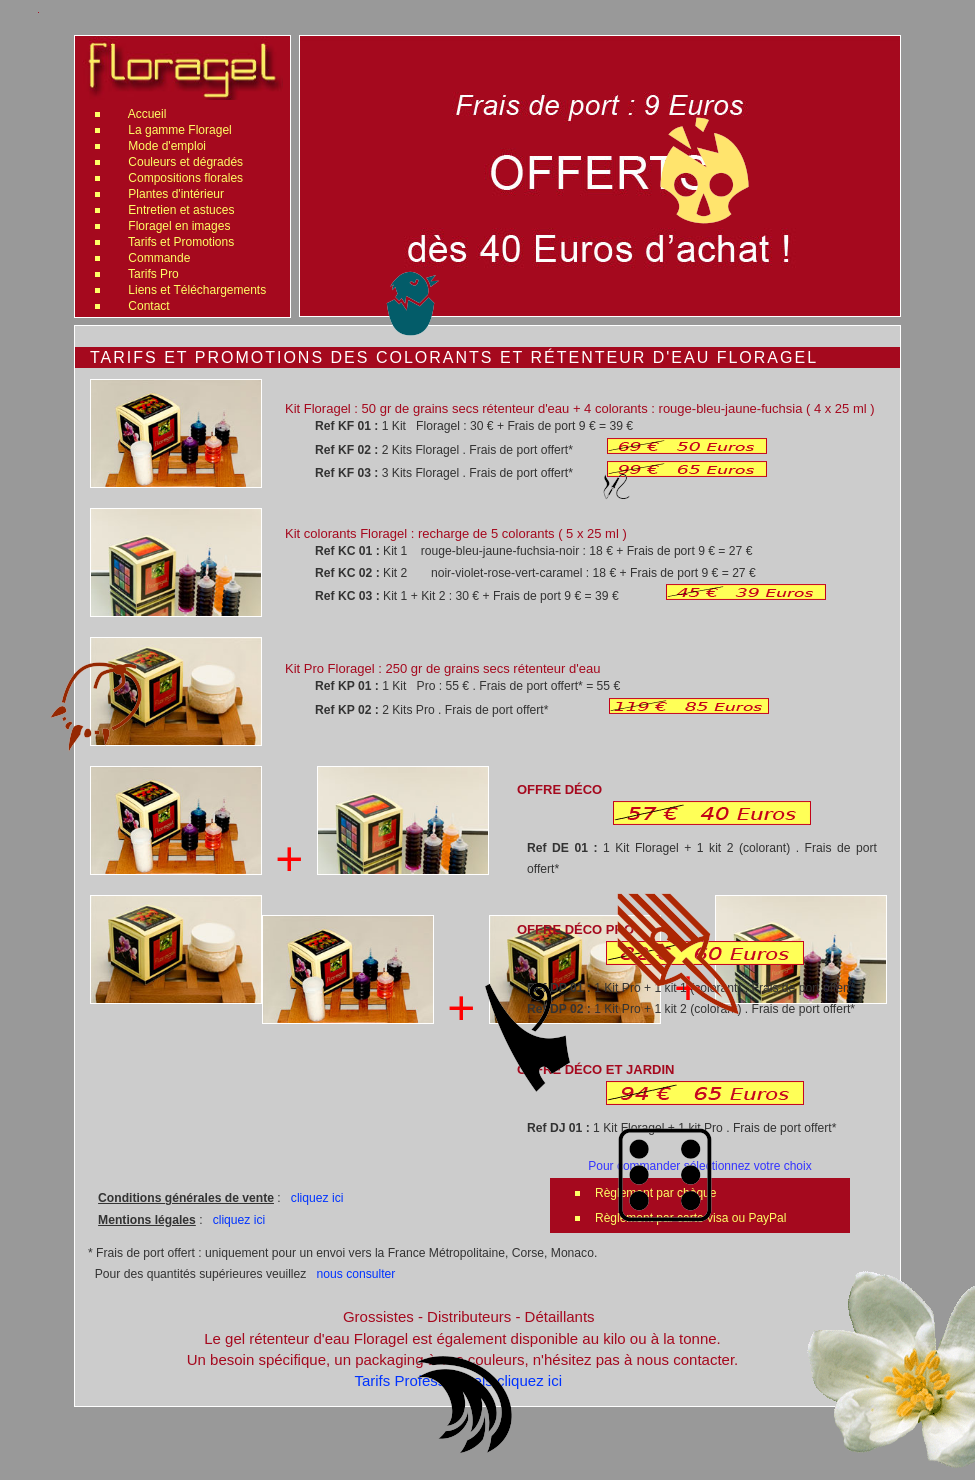 This screenshot has height=1480, width=975. I want to click on indicates player death or game over state, so click(703, 172).